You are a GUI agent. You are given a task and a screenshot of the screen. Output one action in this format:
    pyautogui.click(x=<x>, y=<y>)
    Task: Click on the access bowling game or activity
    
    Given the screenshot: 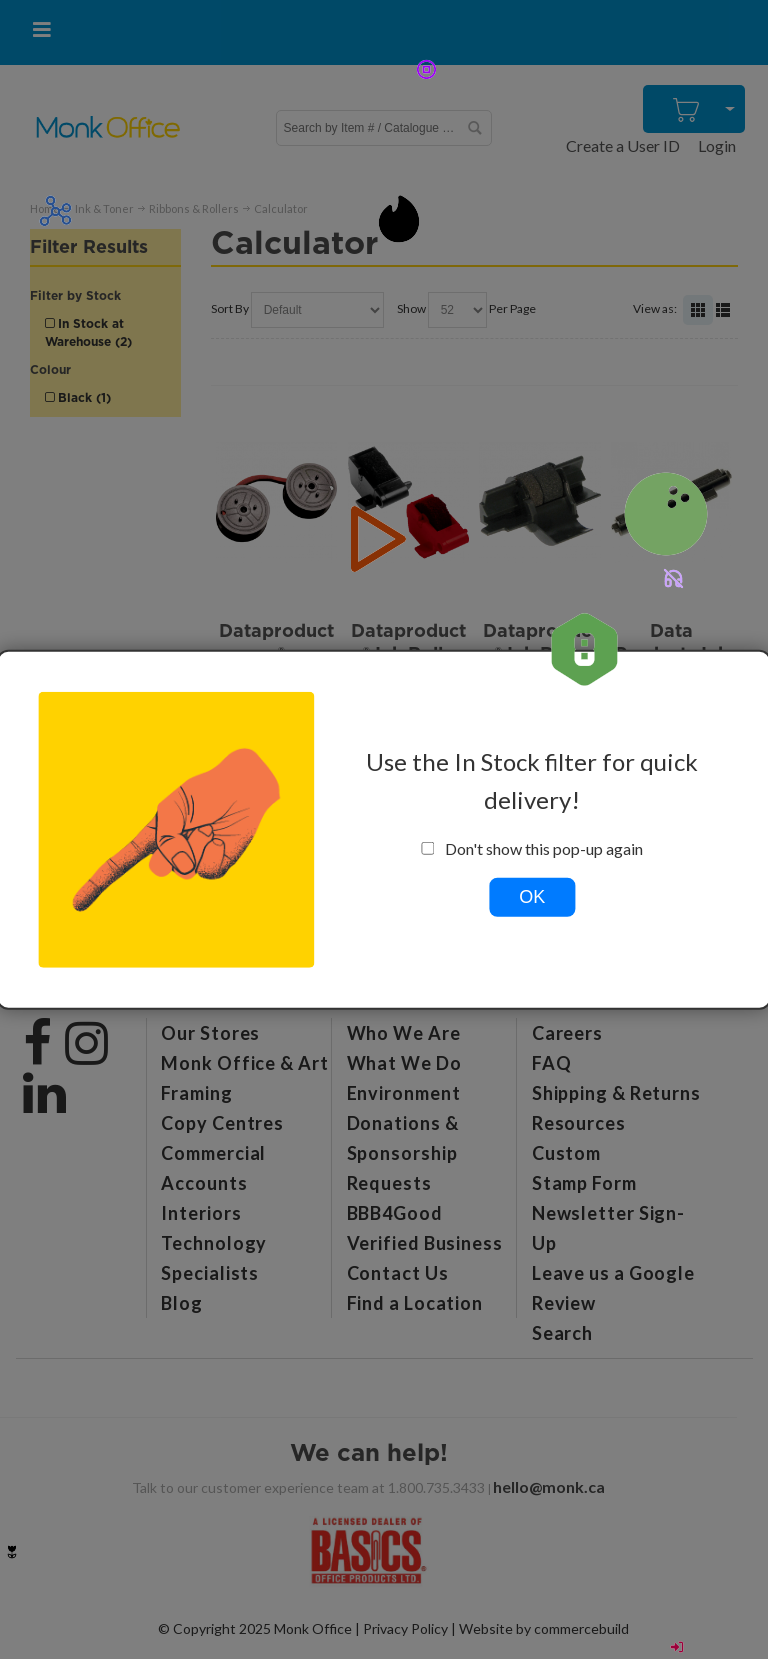 What is the action you would take?
    pyautogui.click(x=666, y=514)
    